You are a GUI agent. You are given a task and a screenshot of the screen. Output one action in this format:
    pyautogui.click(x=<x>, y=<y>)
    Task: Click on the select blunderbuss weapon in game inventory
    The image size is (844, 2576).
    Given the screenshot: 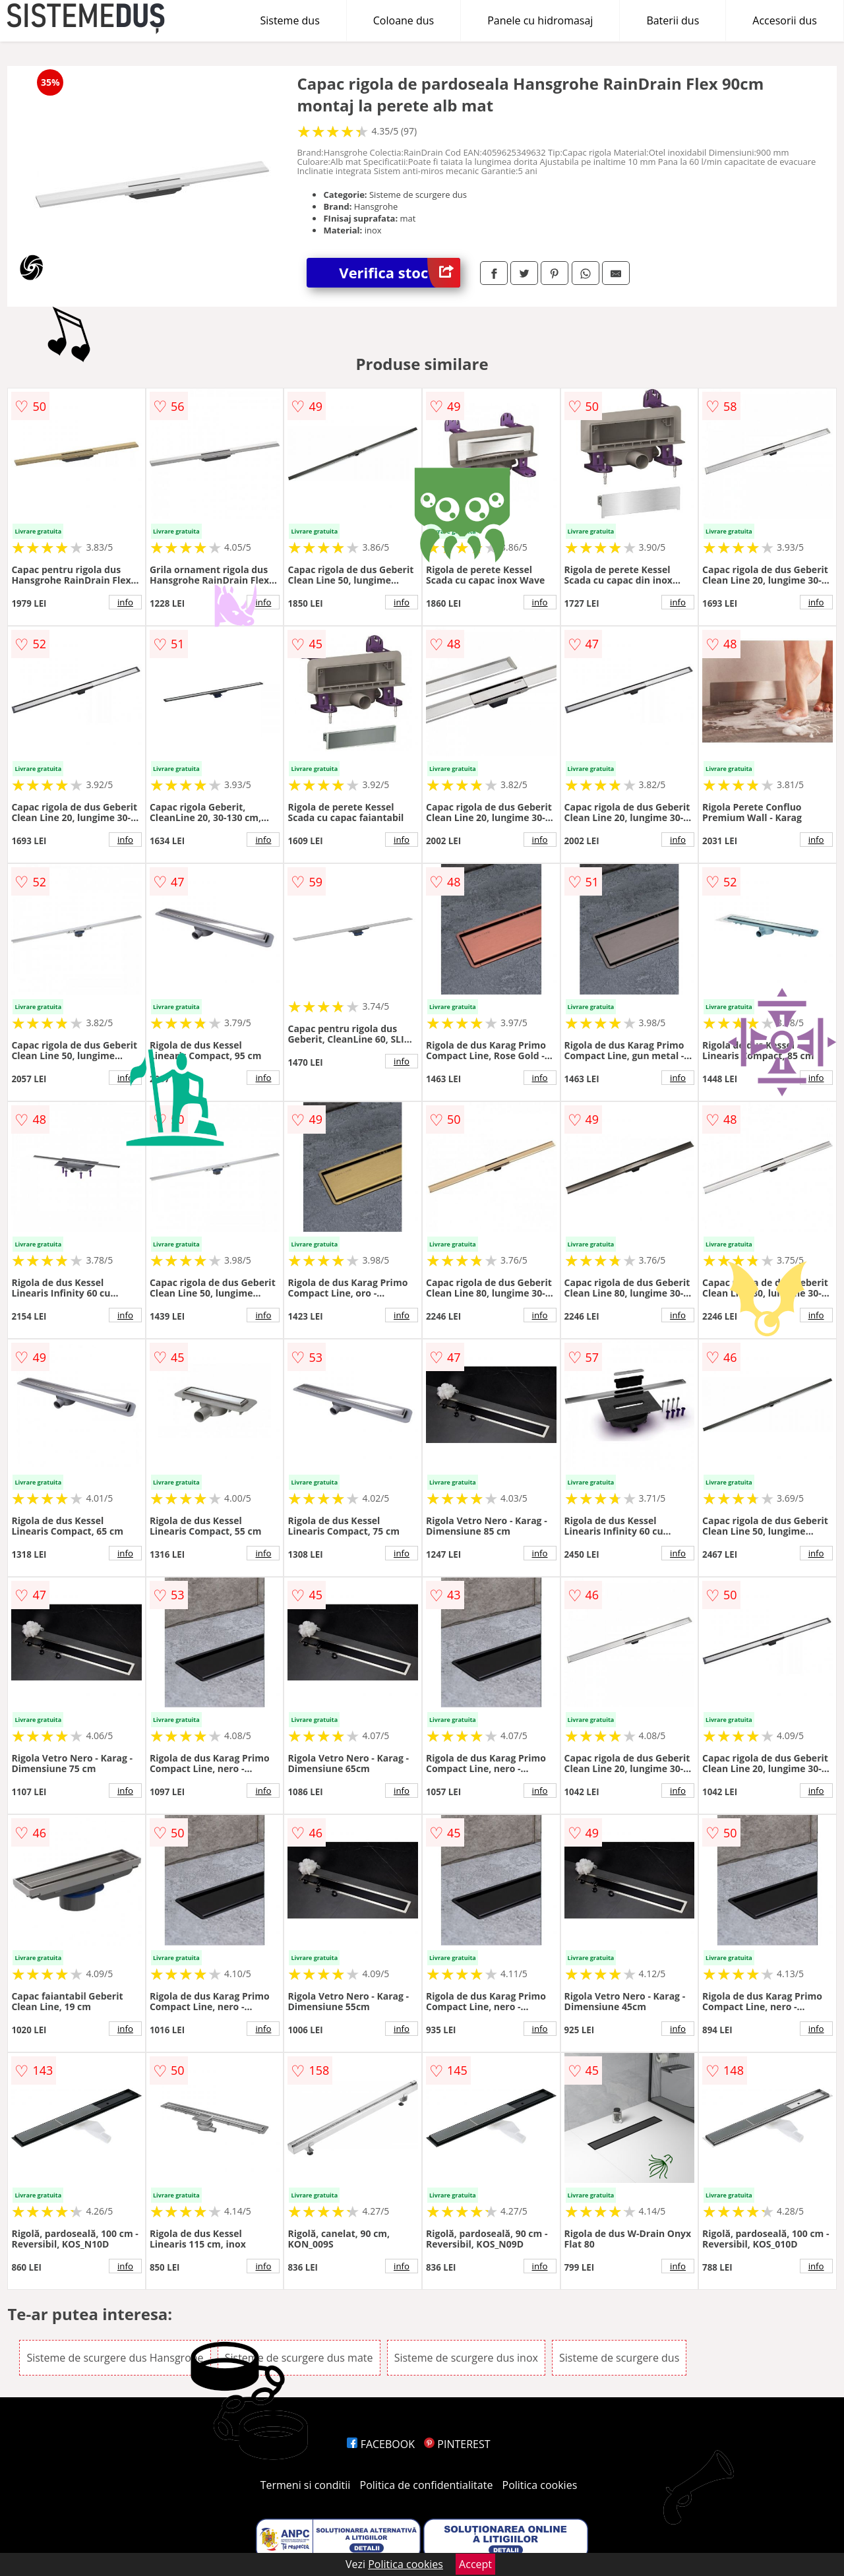 What is the action you would take?
    pyautogui.click(x=699, y=2488)
    